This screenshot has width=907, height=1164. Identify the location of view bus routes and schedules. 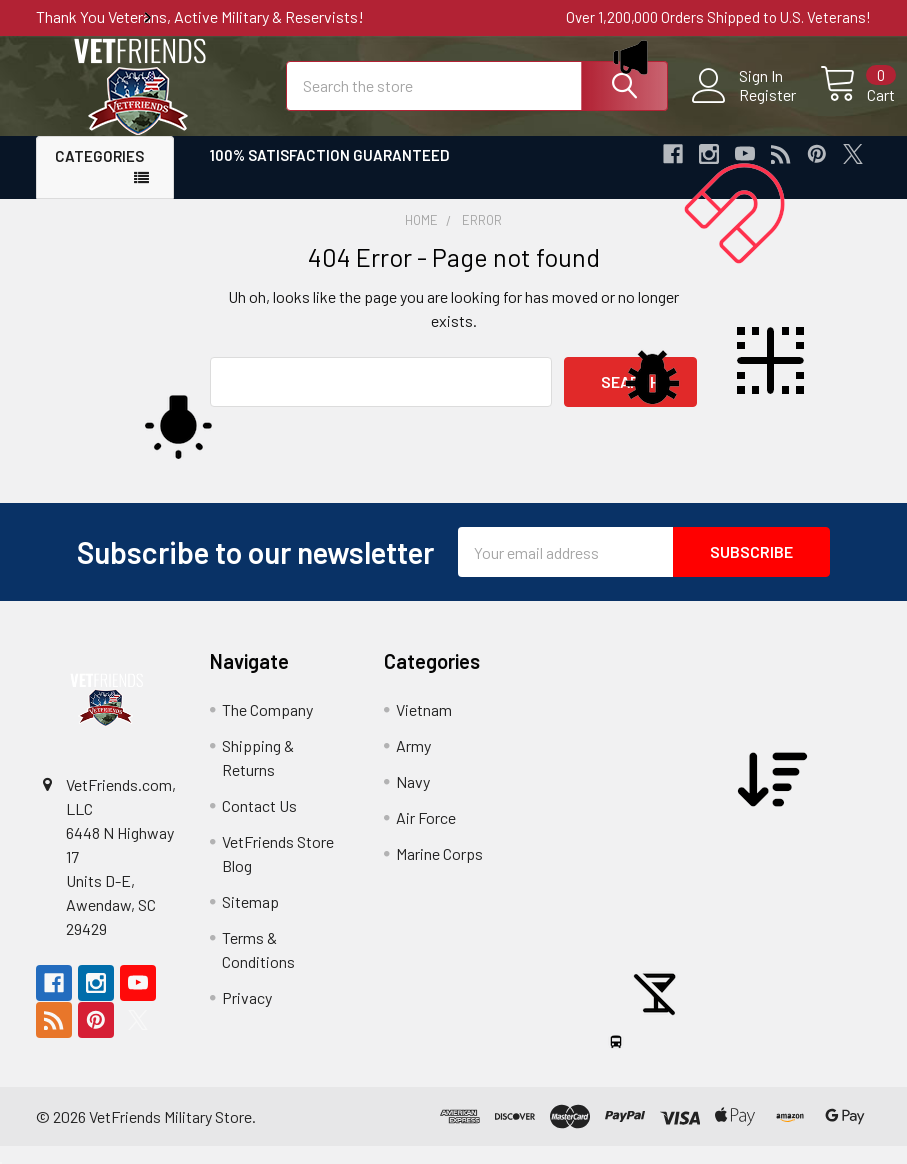
(616, 1042).